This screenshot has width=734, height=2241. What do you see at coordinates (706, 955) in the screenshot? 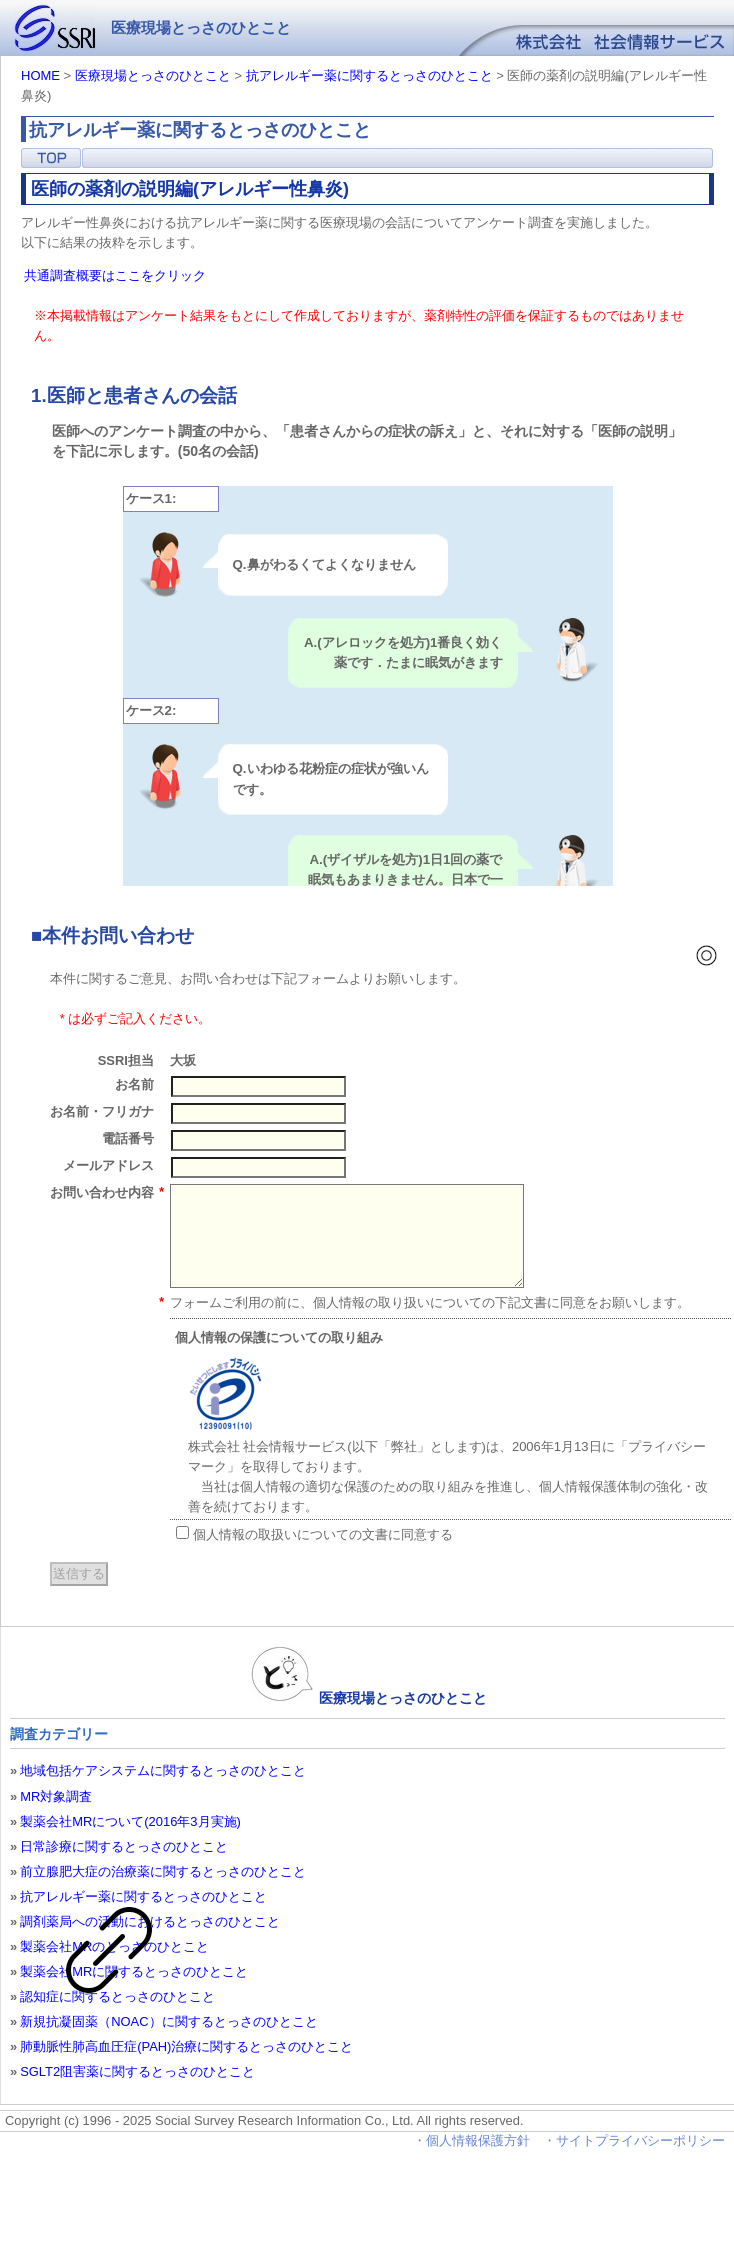
I see `select a single option from a list` at bounding box center [706, 955].